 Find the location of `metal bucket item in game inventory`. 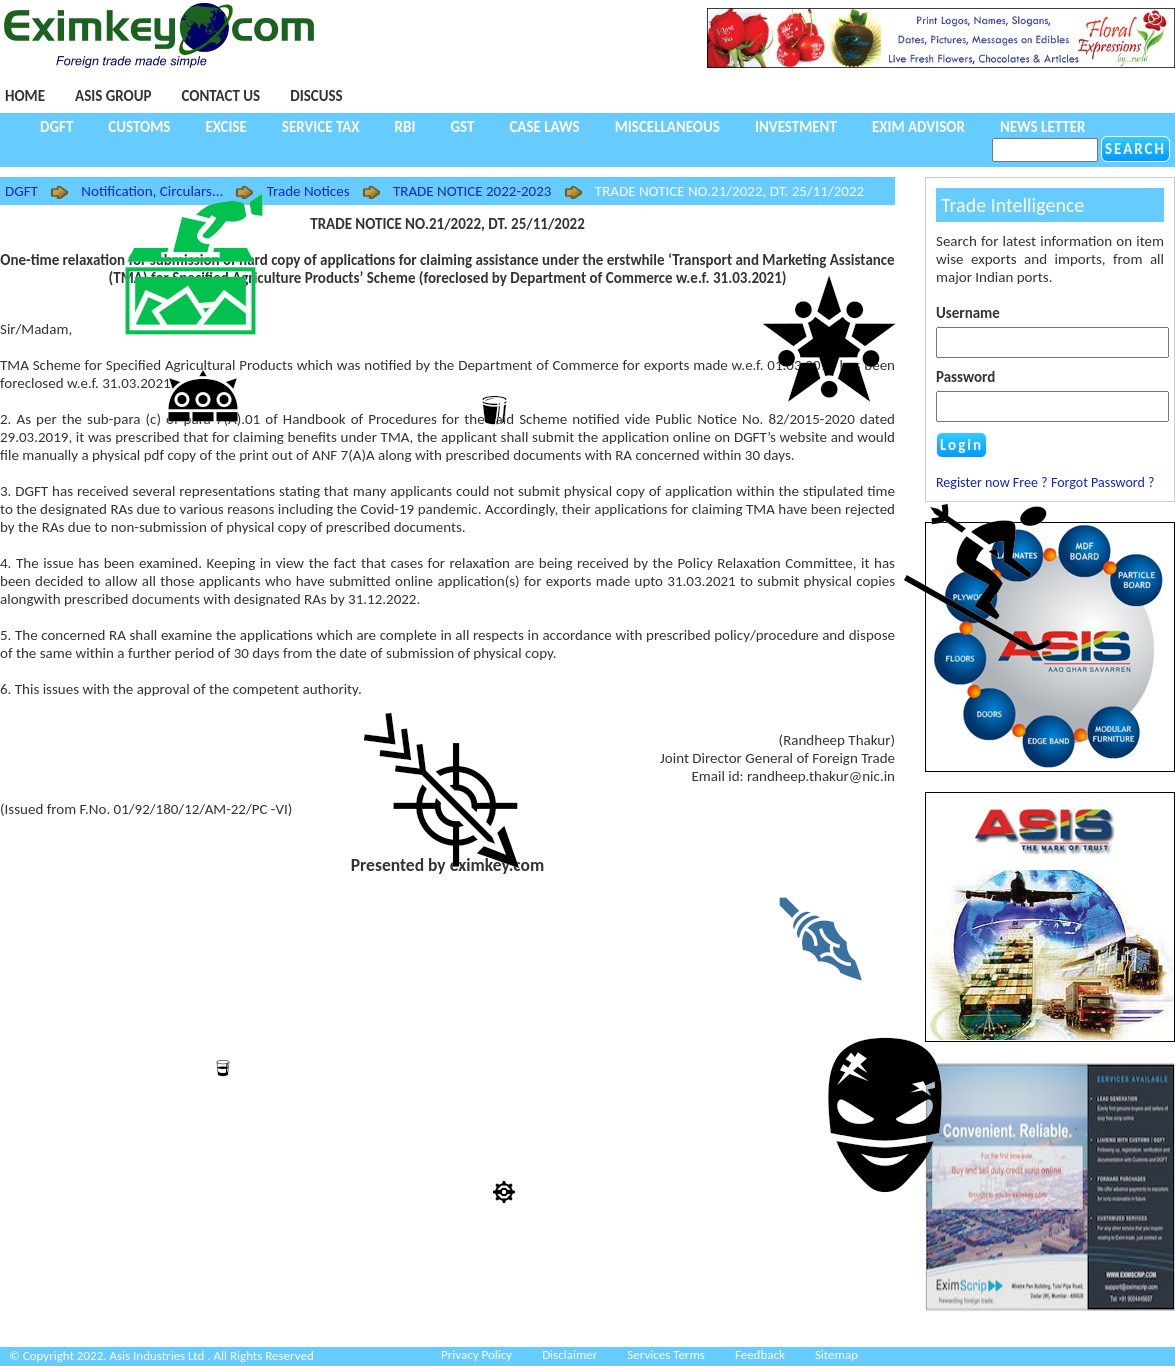

metal bucket item in game inventory is located at coordinates (494, 405).